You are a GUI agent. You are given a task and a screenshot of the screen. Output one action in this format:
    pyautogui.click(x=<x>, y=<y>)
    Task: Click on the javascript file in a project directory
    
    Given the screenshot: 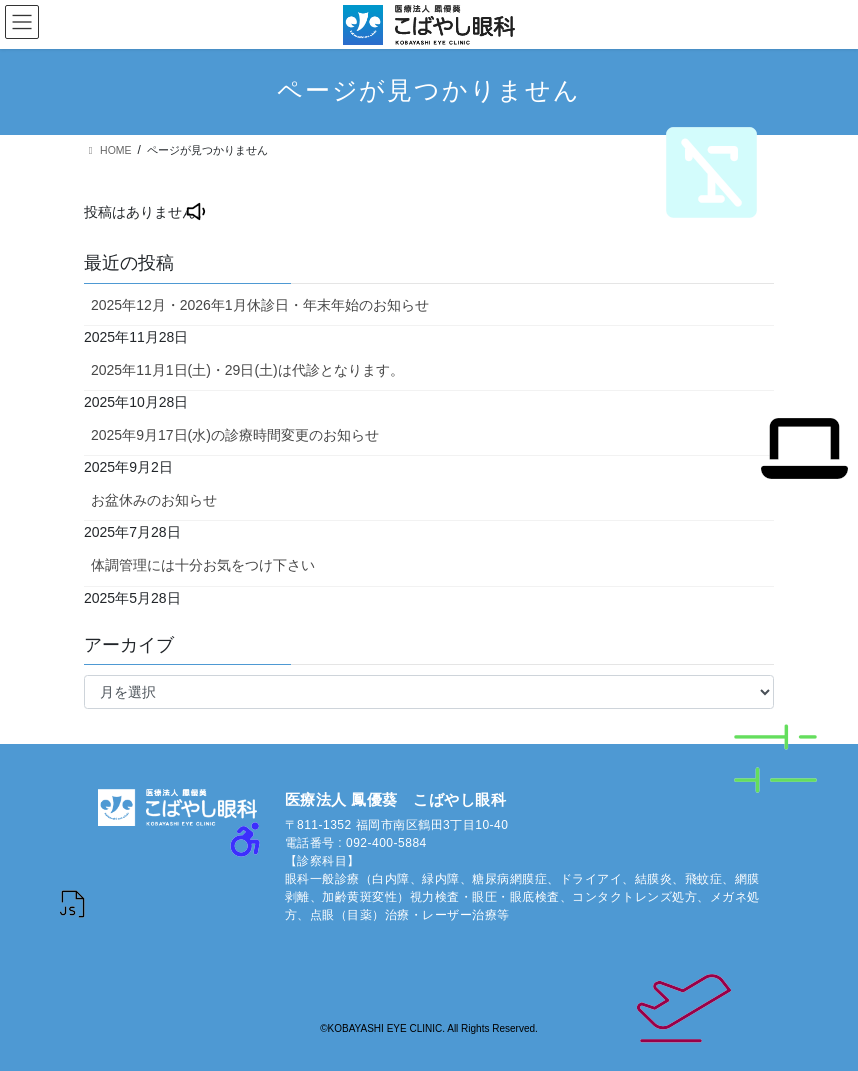 What is the action you would take?
    pyautogui.click(x=73, y=904)
    